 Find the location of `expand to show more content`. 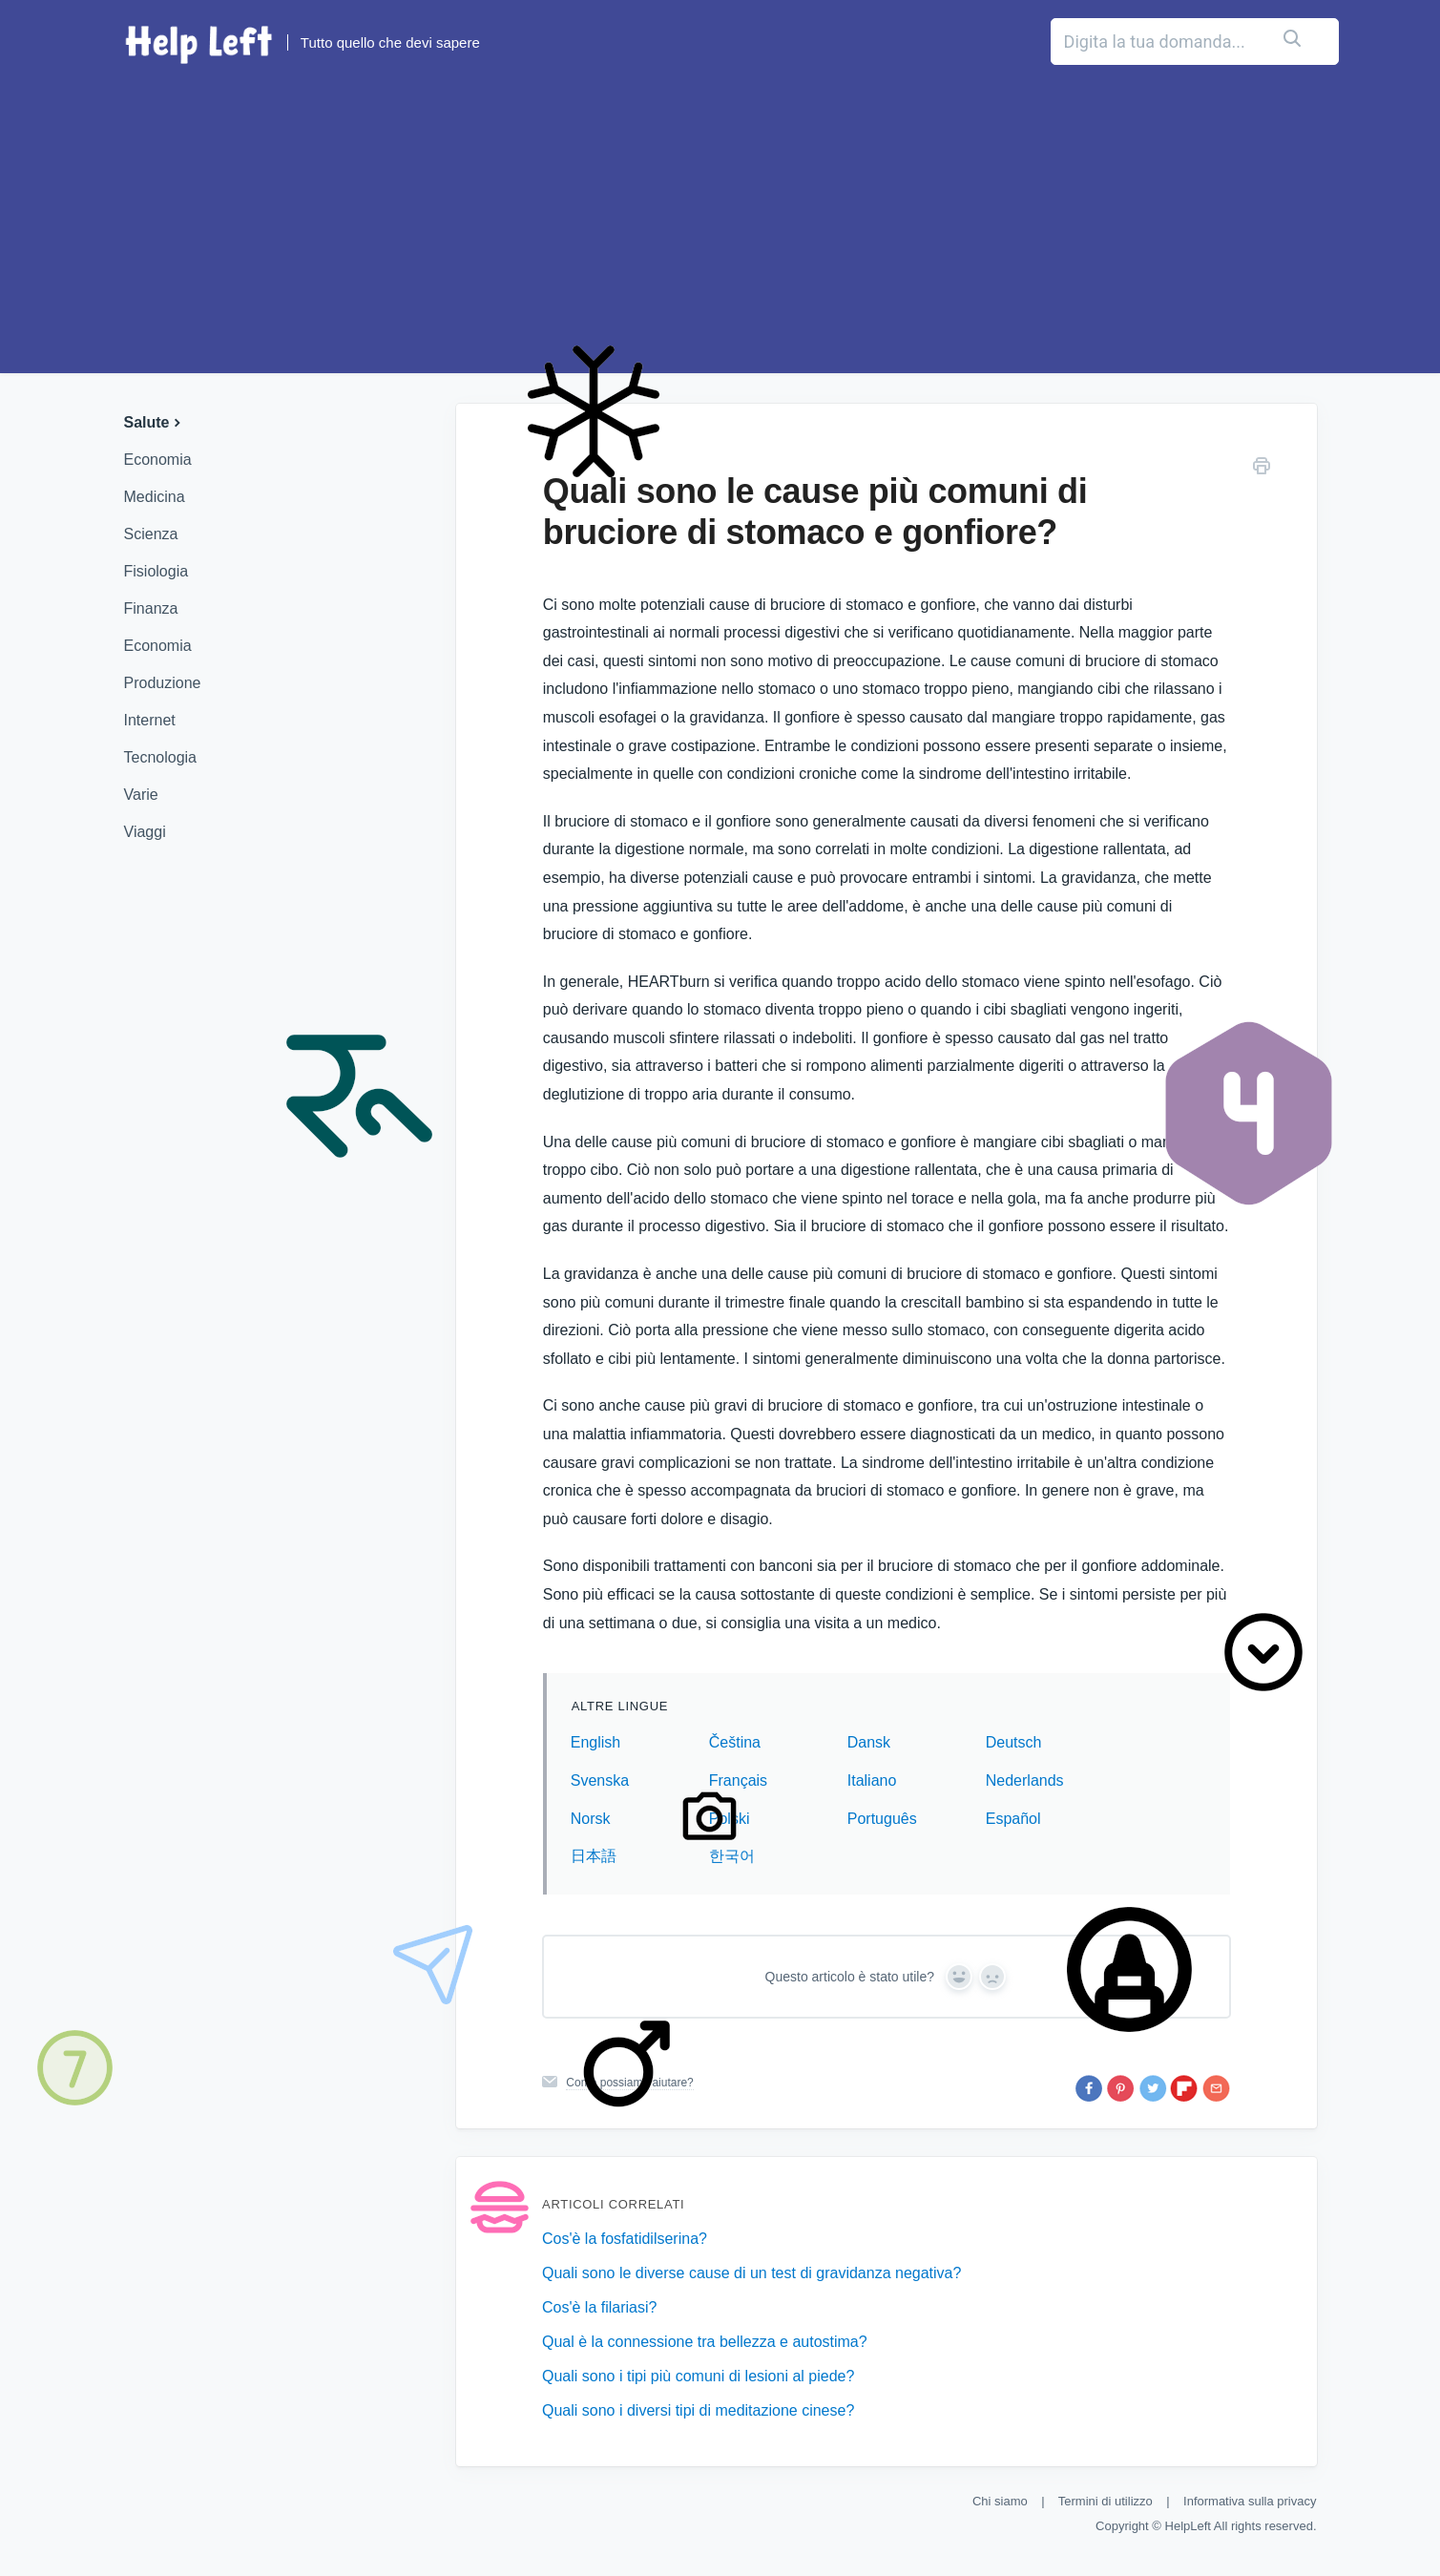

expand to show more content is located at coordinates (1263, 1652).